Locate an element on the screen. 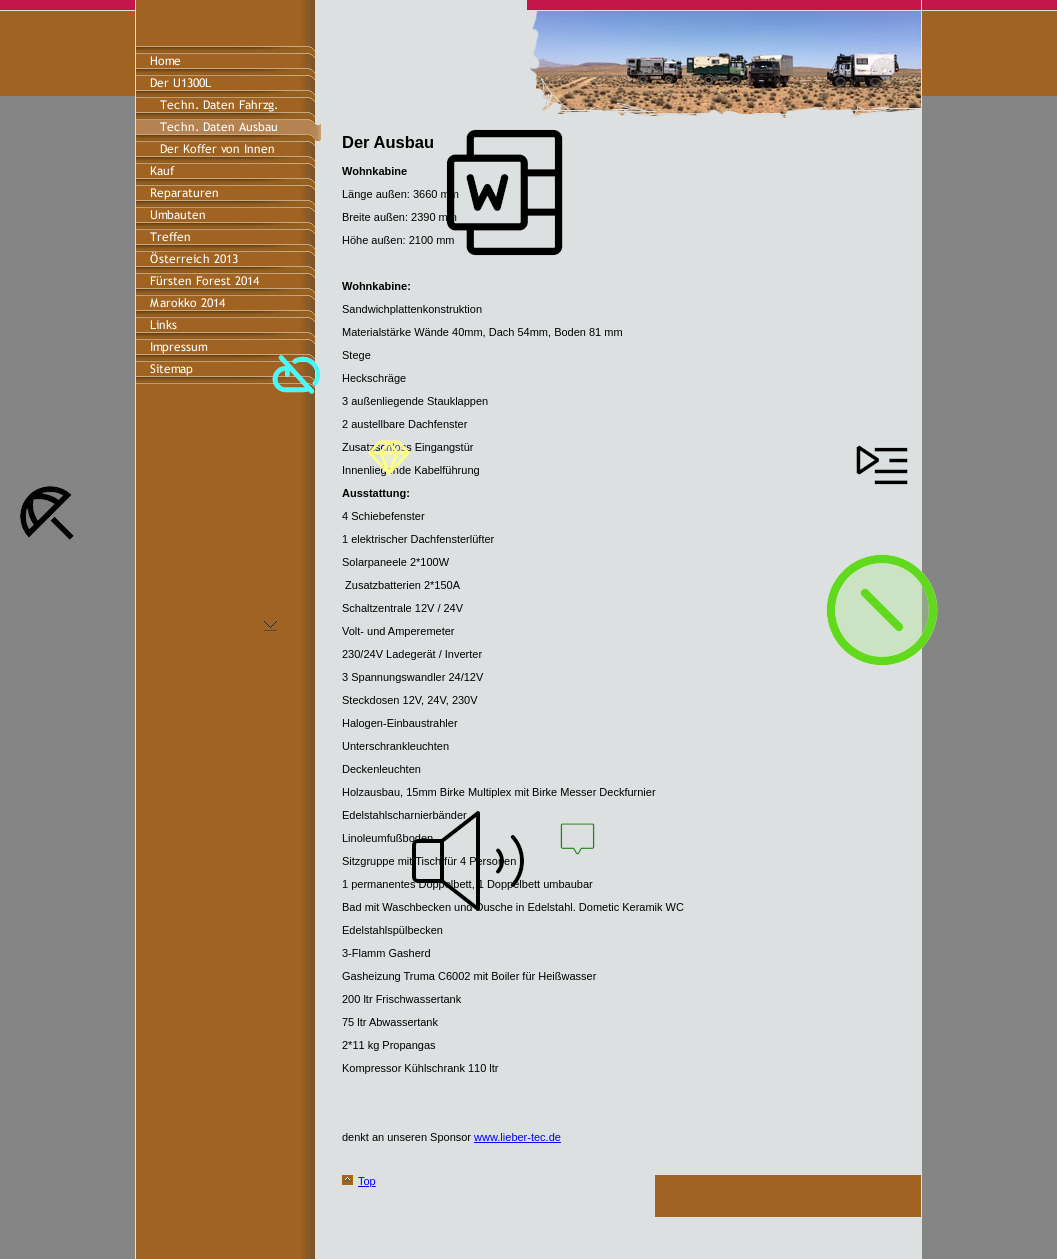 This screenshot has height=1259, width=1057. access beach or vacation-related features is located at coordinates (47, 513).